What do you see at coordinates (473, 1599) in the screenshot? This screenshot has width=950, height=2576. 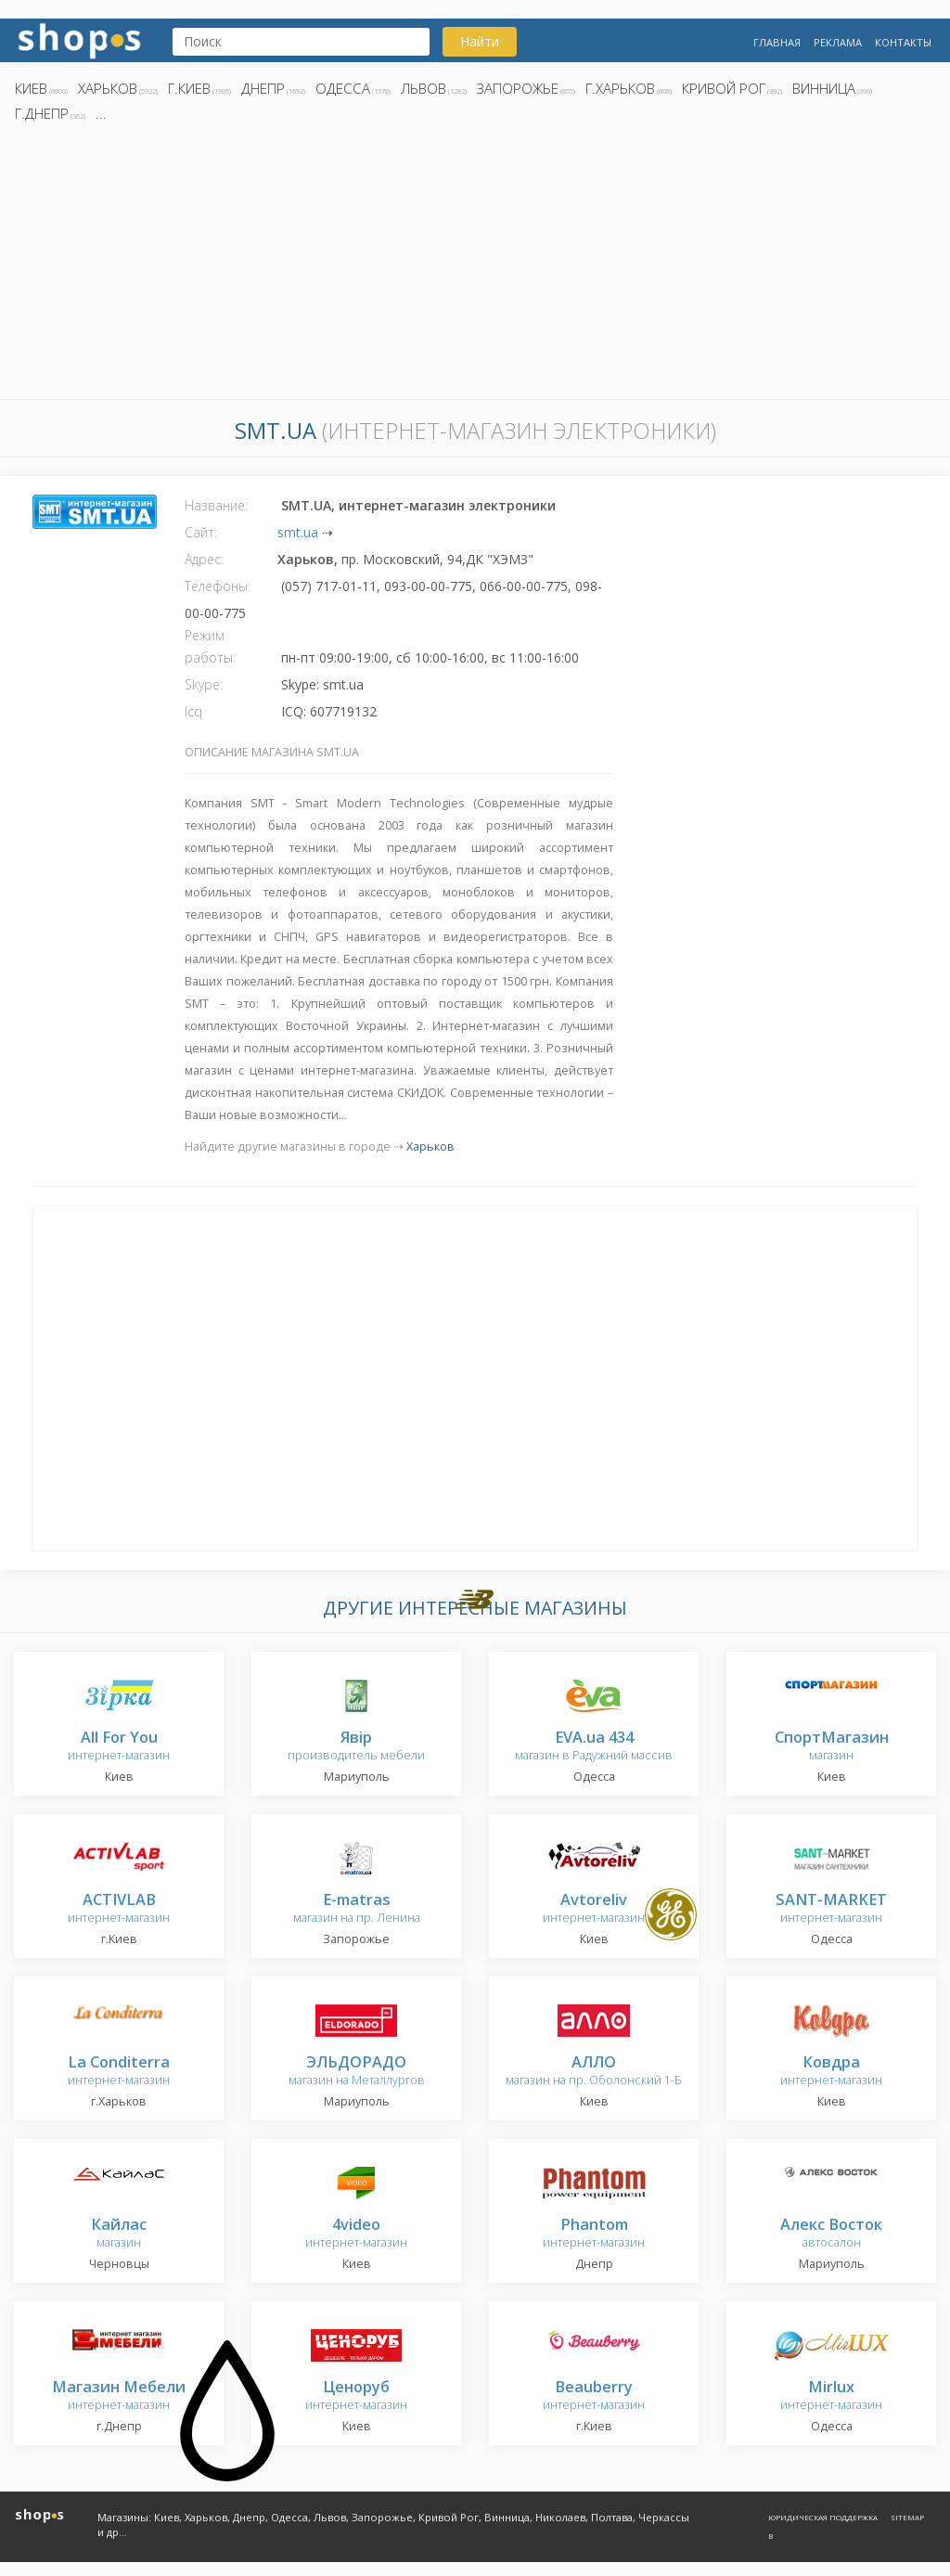 I see `New Balance brand logo` at bounding box center [473, 1599].